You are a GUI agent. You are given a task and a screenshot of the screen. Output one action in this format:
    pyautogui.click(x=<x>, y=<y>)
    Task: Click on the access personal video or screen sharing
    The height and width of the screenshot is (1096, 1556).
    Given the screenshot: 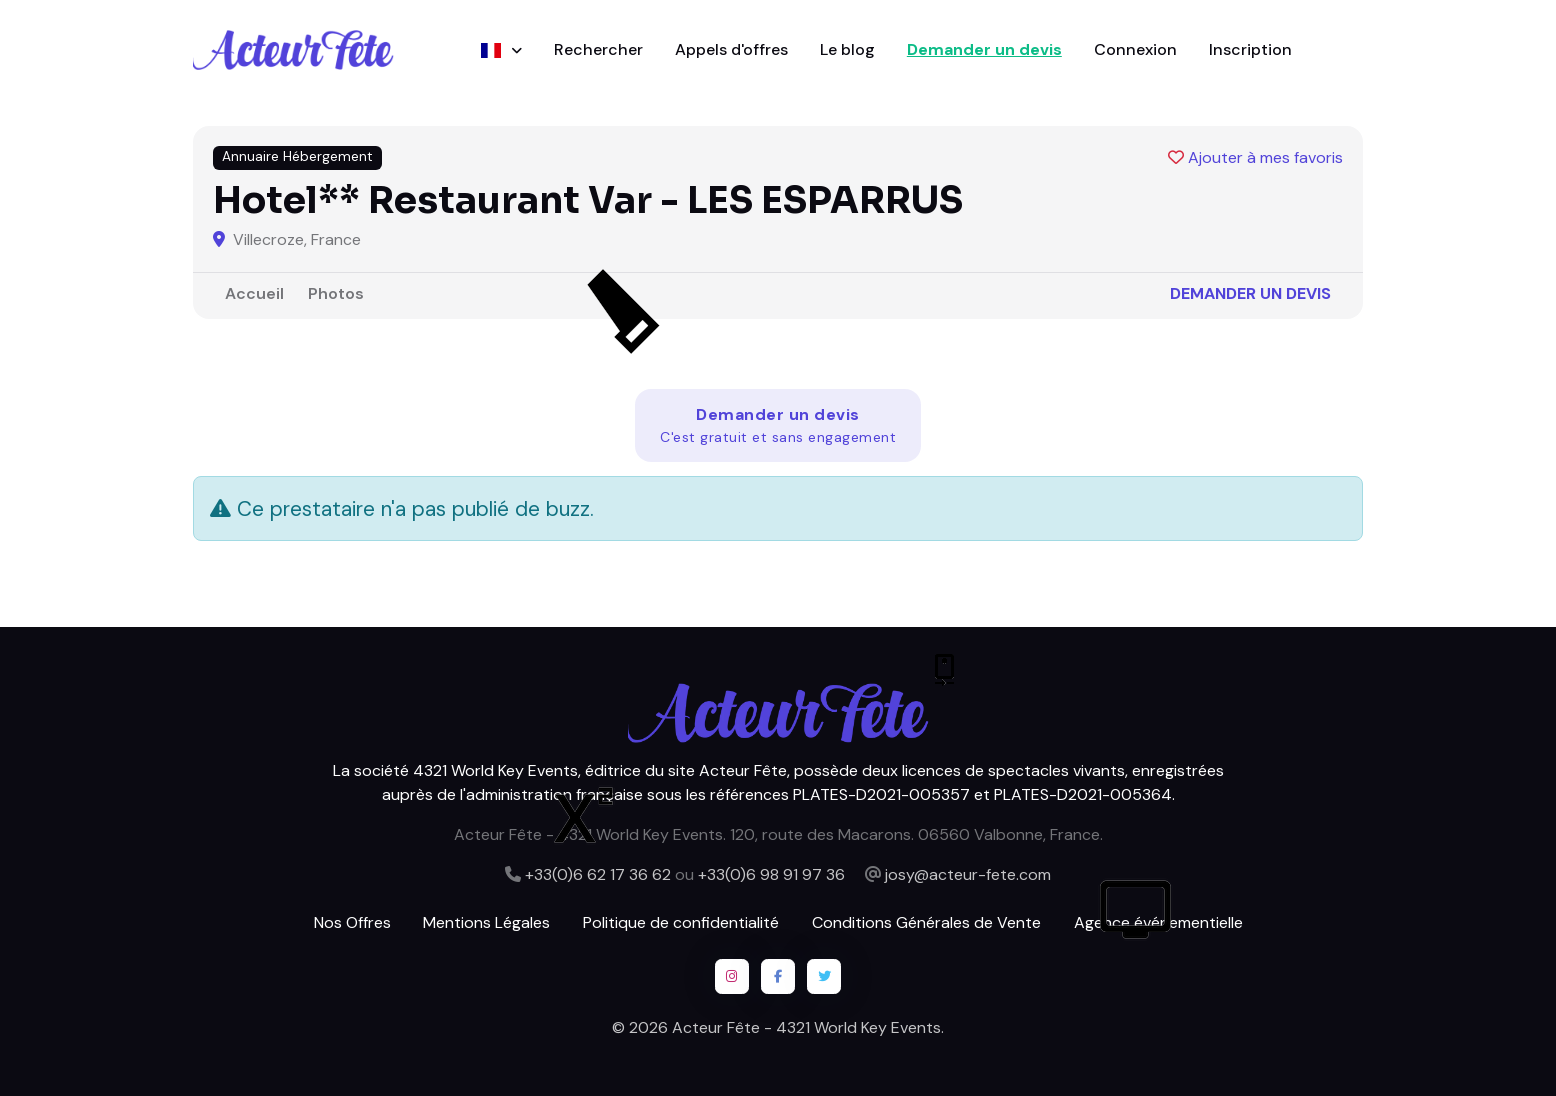 What is the action you would take?
    pyautogui.click(x=1135, y=909)
    